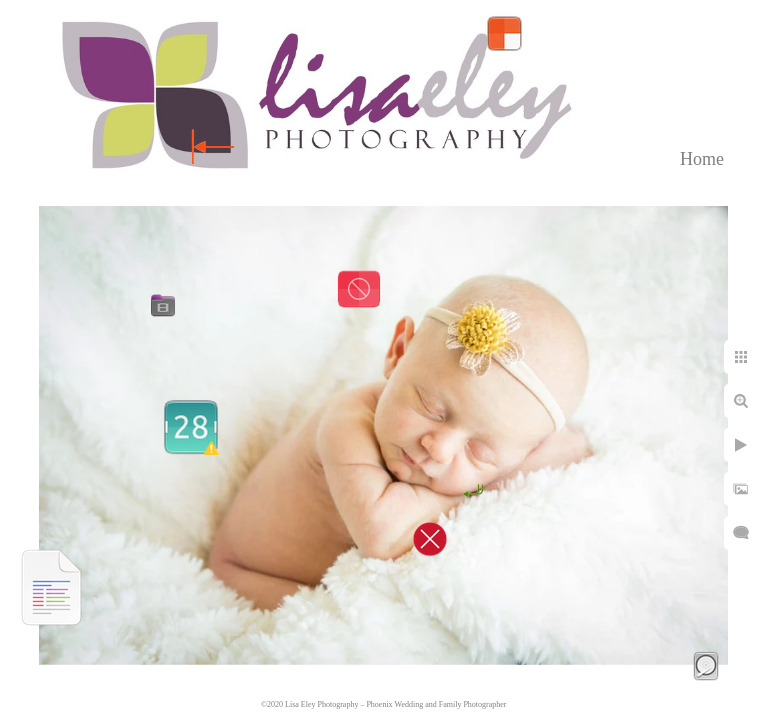  I want to click on open disk utility application, so click(706, 666).